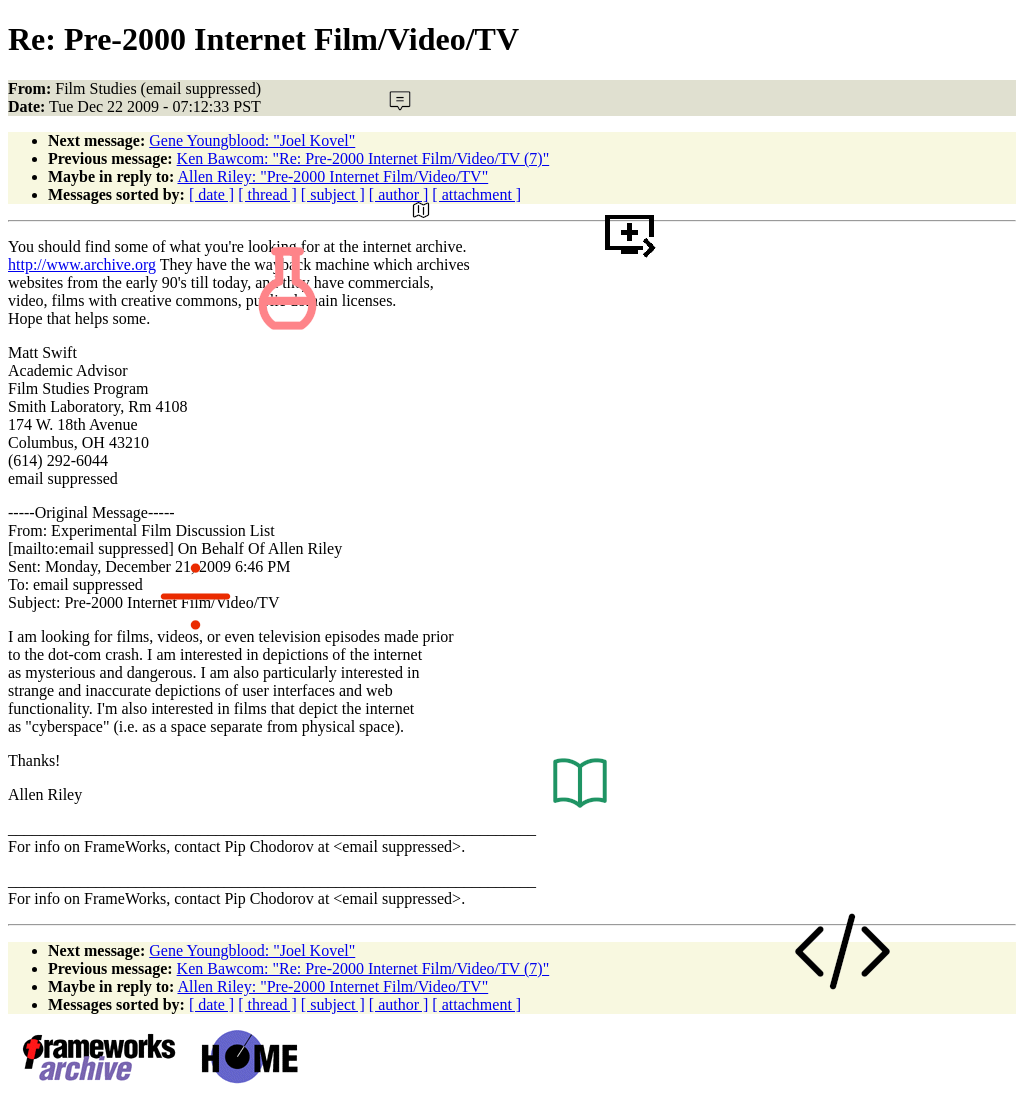 The image size is (1024, 1104). I want to click on perform a division calculation, so click(195, 596).